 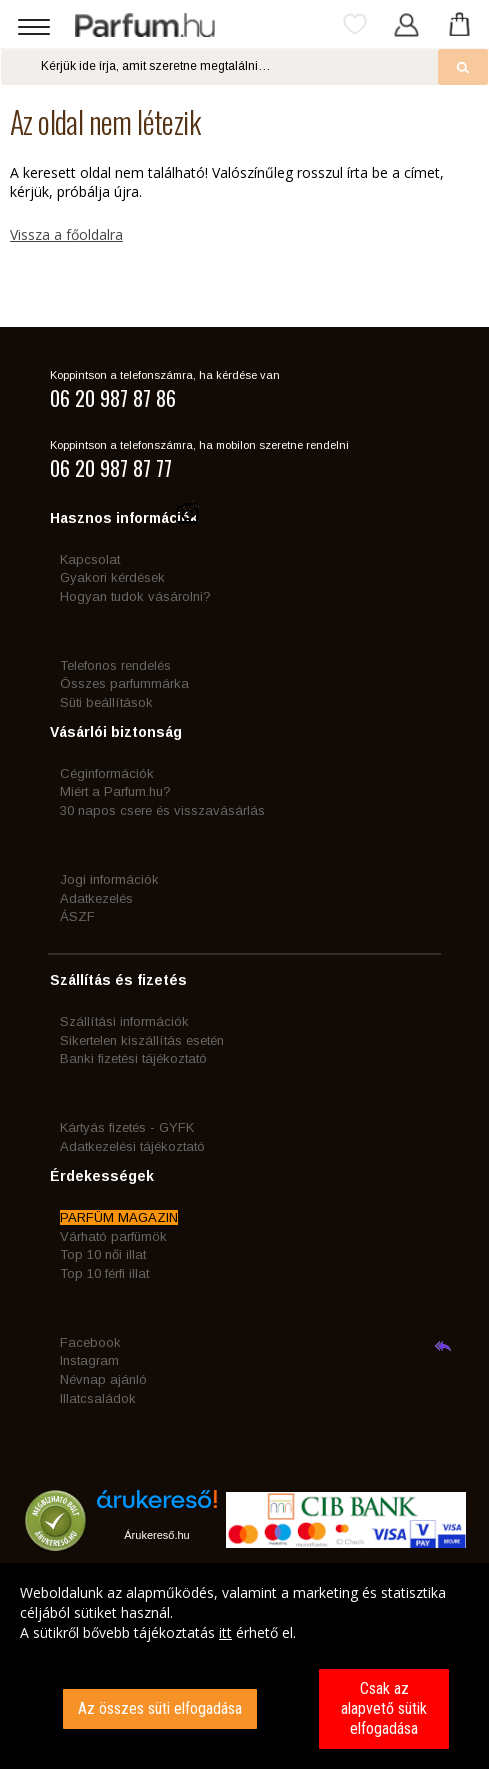 I want to click on connect to a wireless or external camera, so click(x=187, y=512).